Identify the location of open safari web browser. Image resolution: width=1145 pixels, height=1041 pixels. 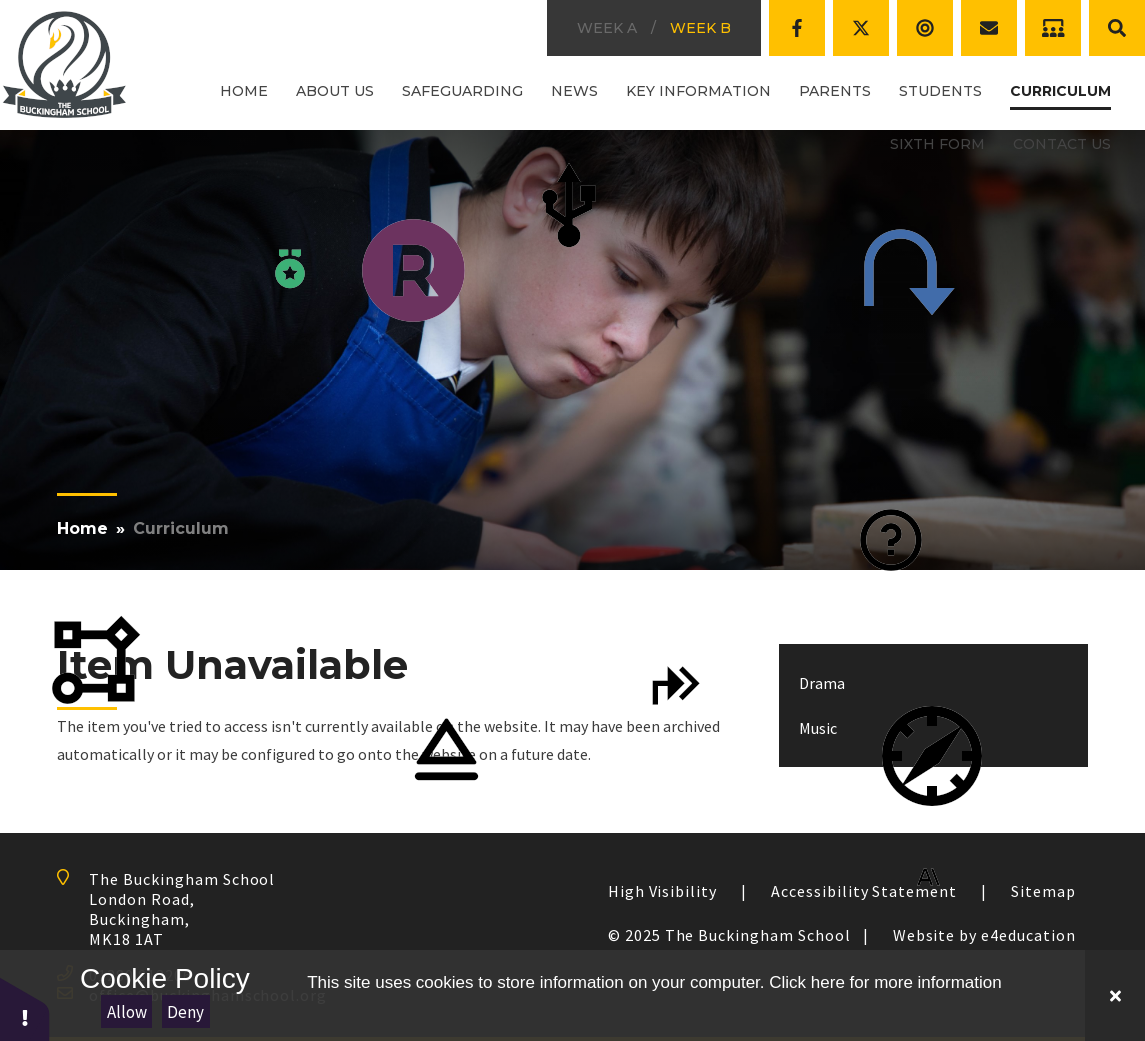
(932, 756).